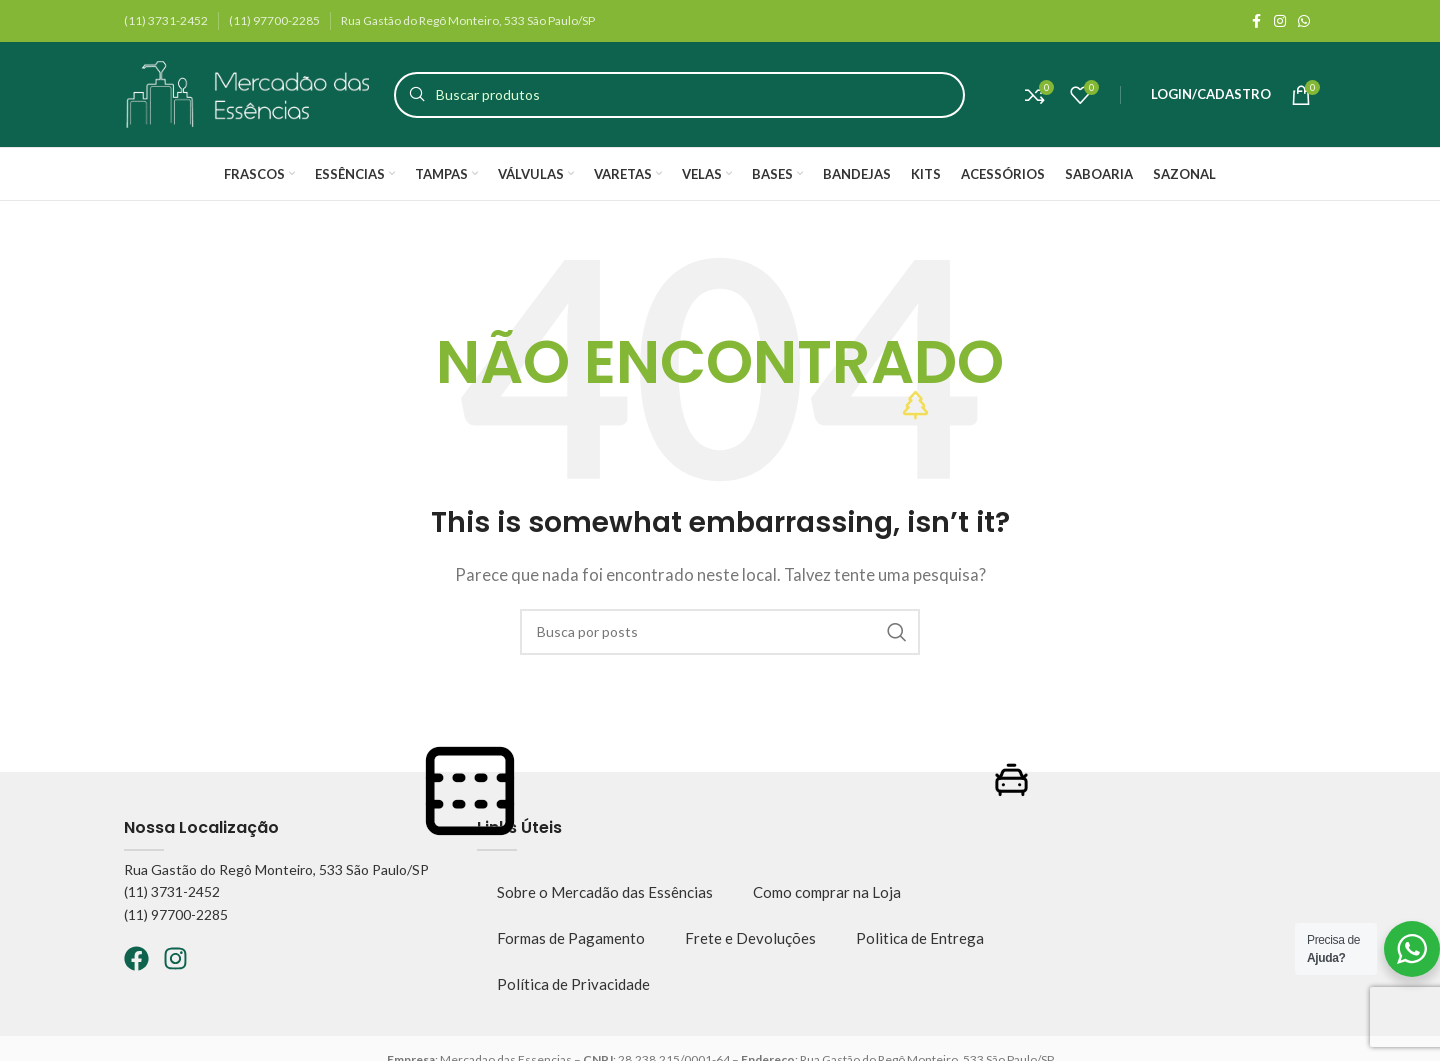 The height and width of the screenshot is (1061, 1440). What do you see at coordinates (1011, 781) in the screenshot?
I see `request a taxi or cab ride` at bounding box center [1011, 781].